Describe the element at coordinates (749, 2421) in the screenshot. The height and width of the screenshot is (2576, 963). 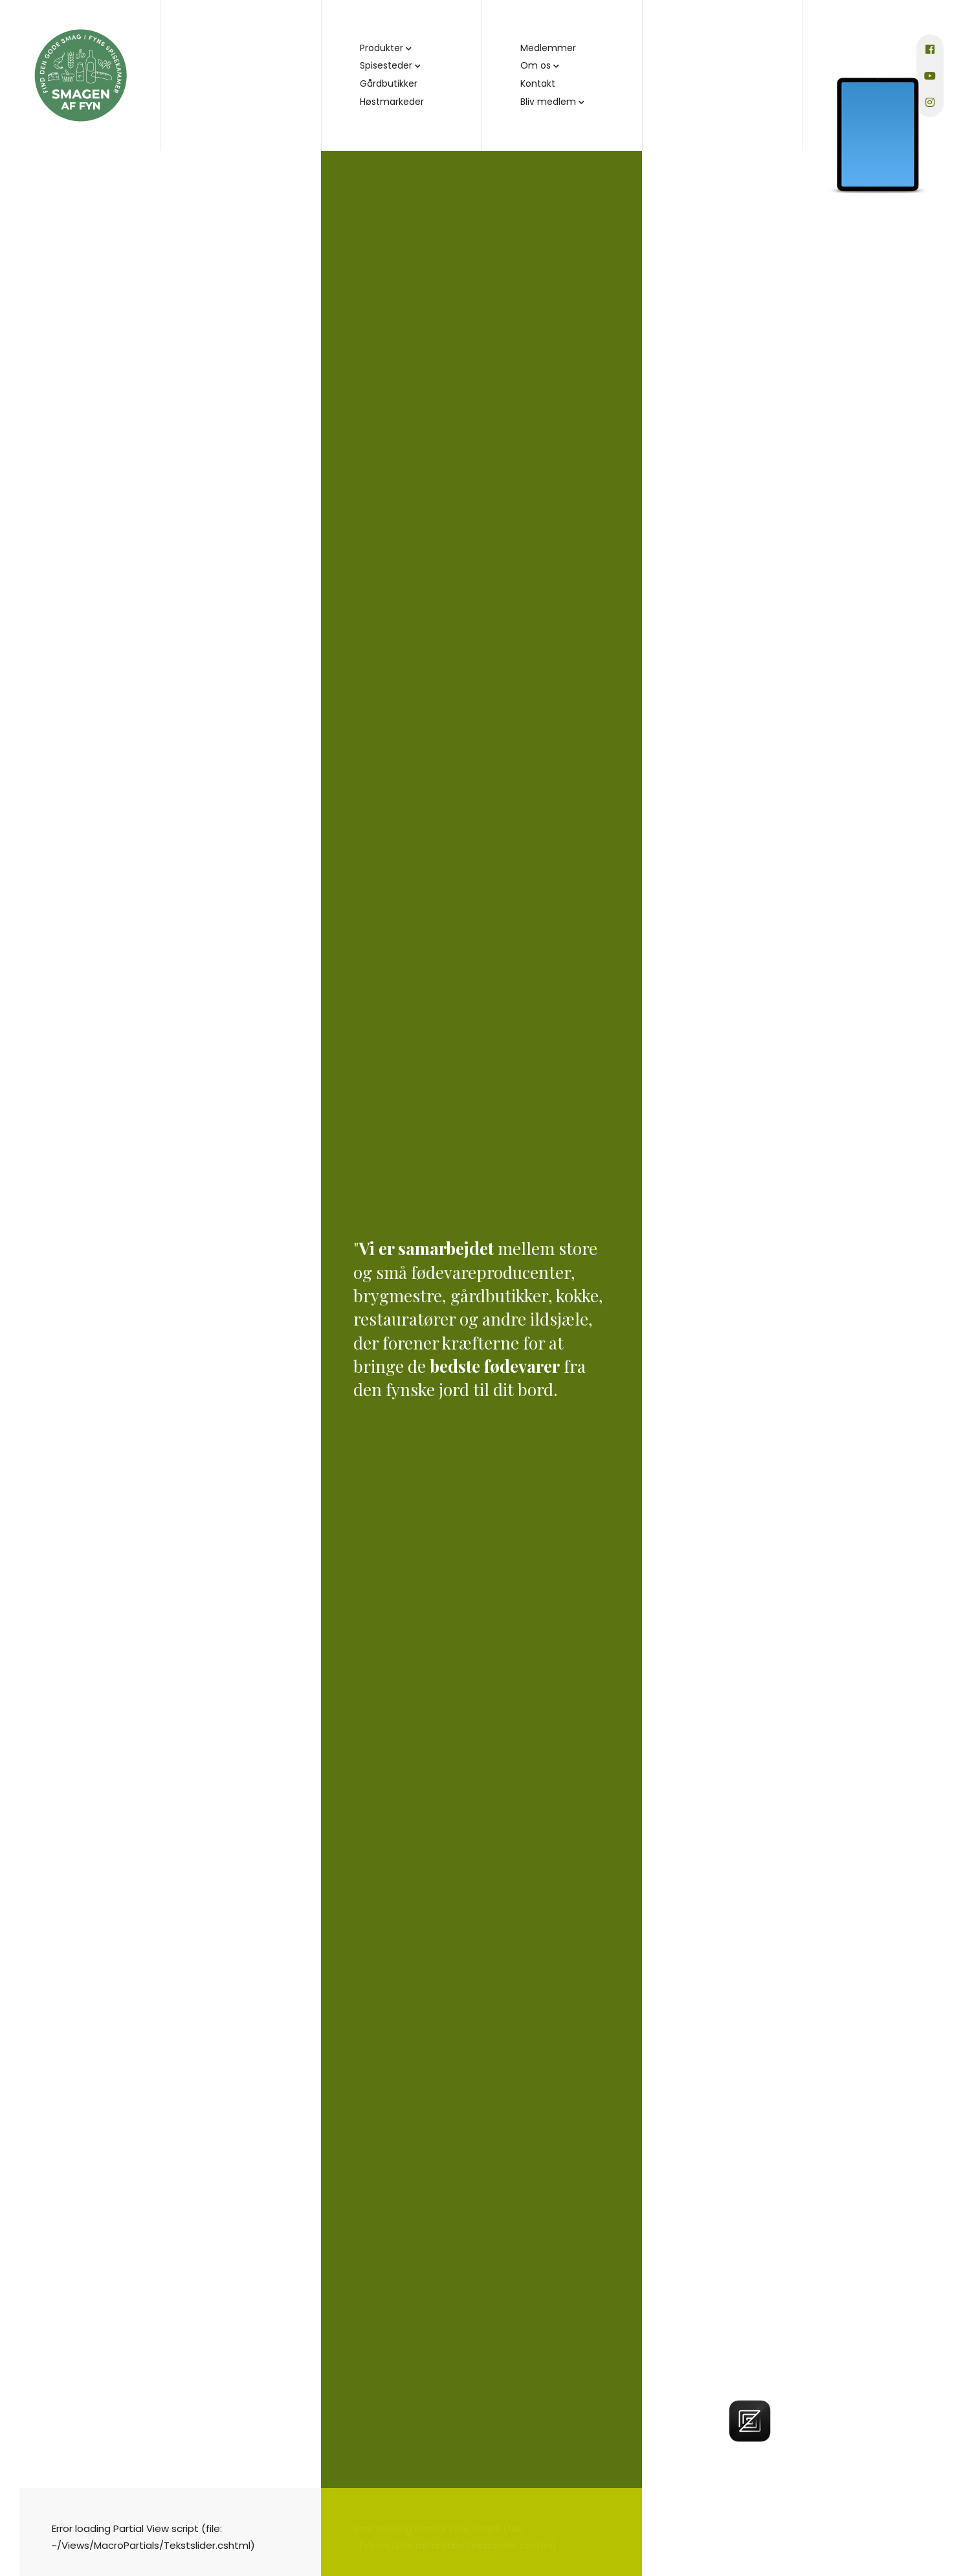
I see `open zed code editor` at that location.